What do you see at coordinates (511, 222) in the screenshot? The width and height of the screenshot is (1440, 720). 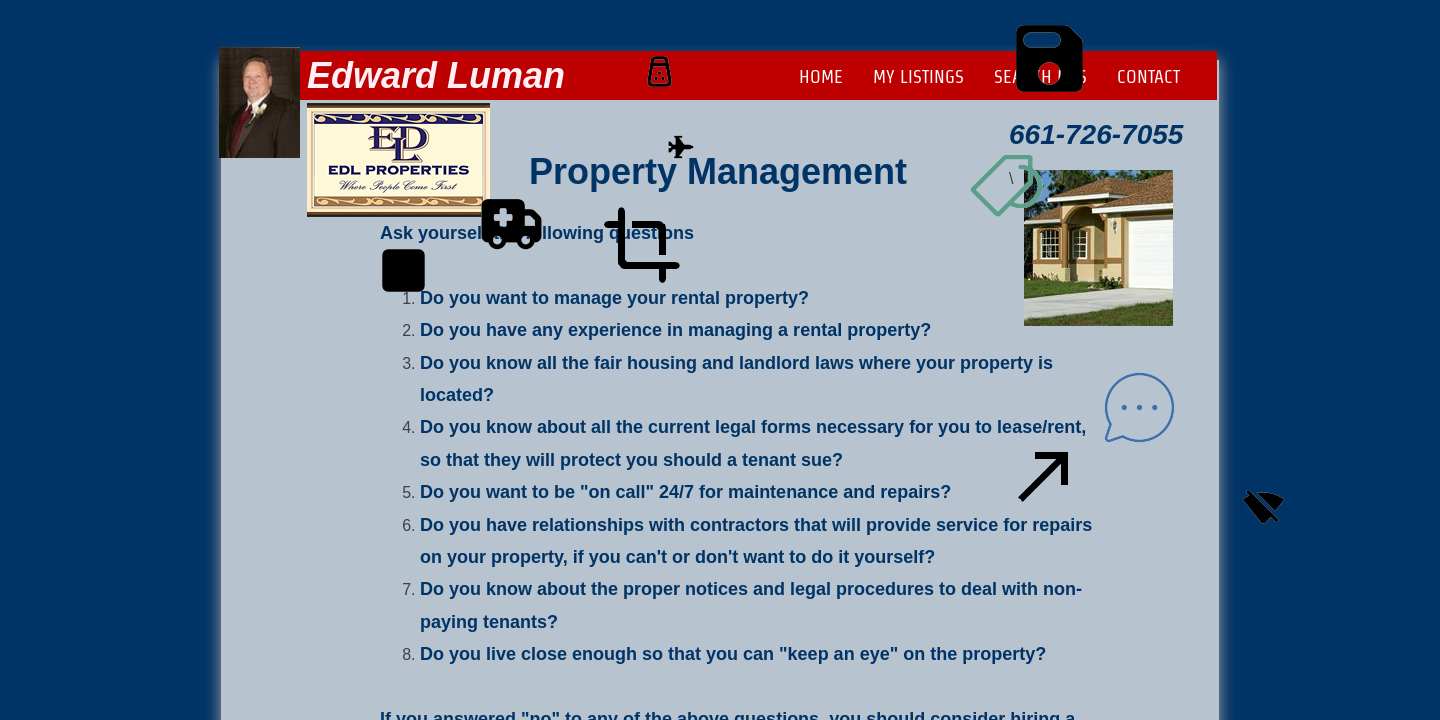 I see `request emergency medical services` at bounding box center [511, 222].